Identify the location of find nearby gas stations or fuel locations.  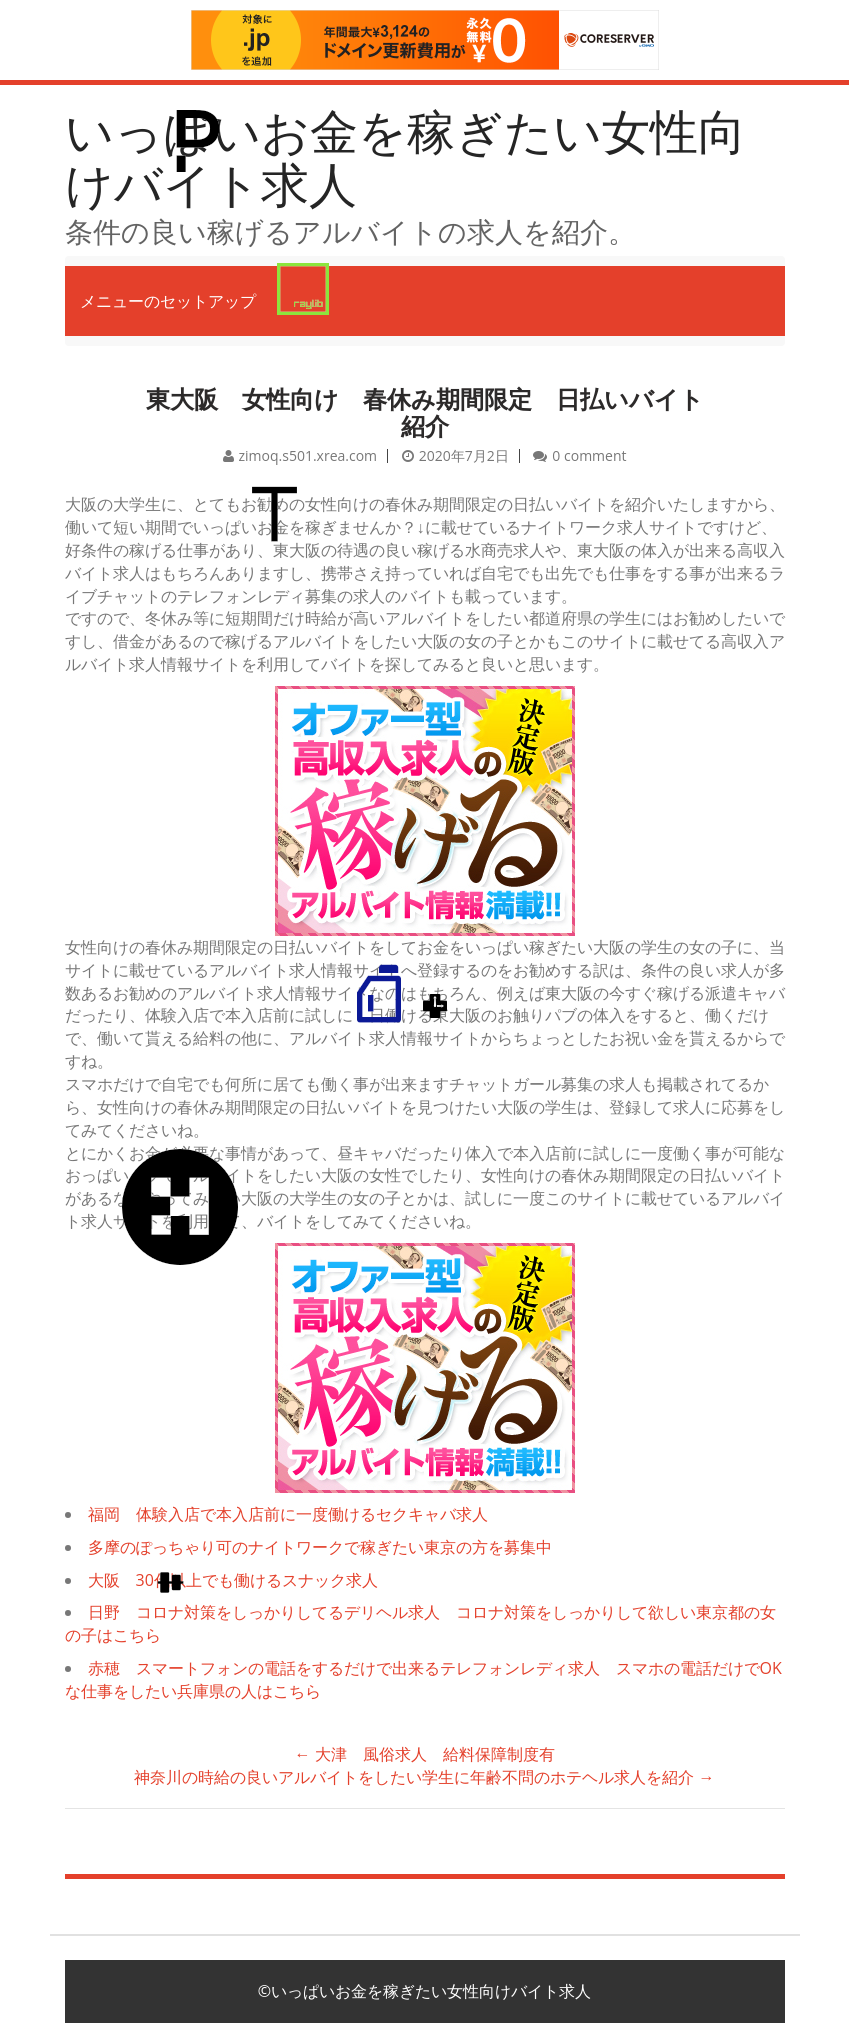
(379, 995).